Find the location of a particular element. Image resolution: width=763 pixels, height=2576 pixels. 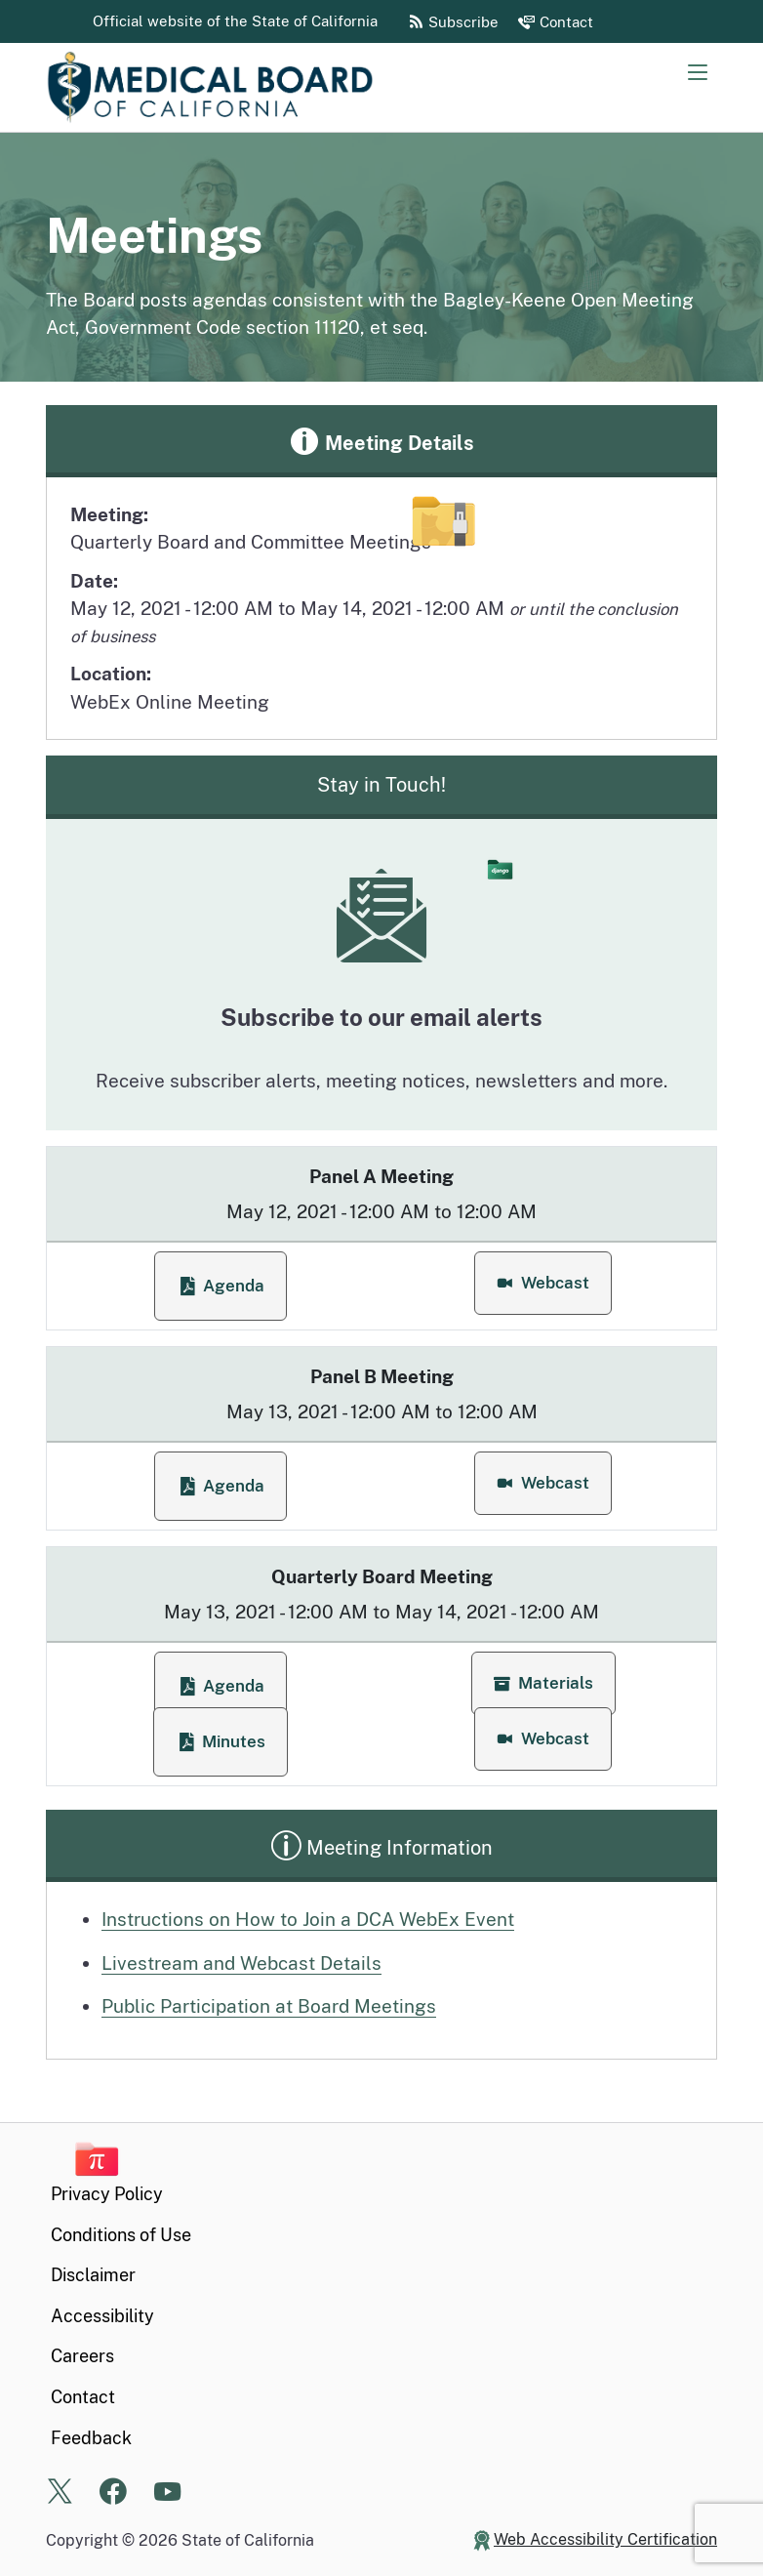

folder containing nanazip compressed archives is located at coordinates (443, 522).